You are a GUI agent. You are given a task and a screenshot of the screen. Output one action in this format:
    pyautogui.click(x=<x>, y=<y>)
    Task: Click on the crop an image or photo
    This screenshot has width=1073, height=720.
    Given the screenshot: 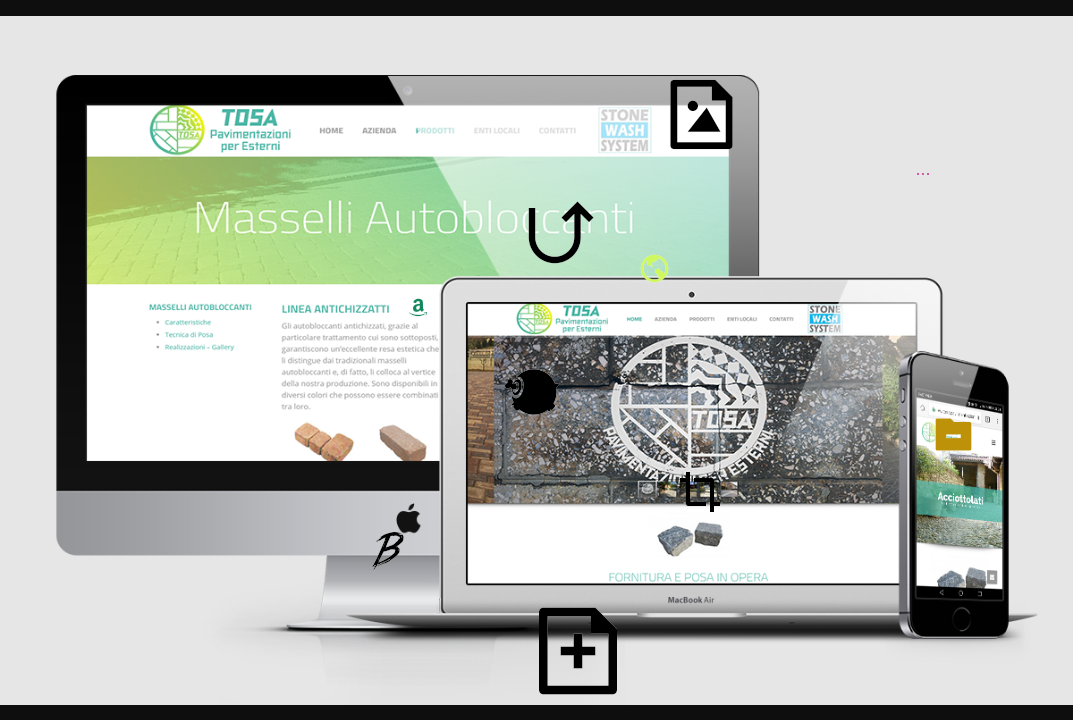 What is the action you would take?
    pyautogui.click(x=700, y=492)
    